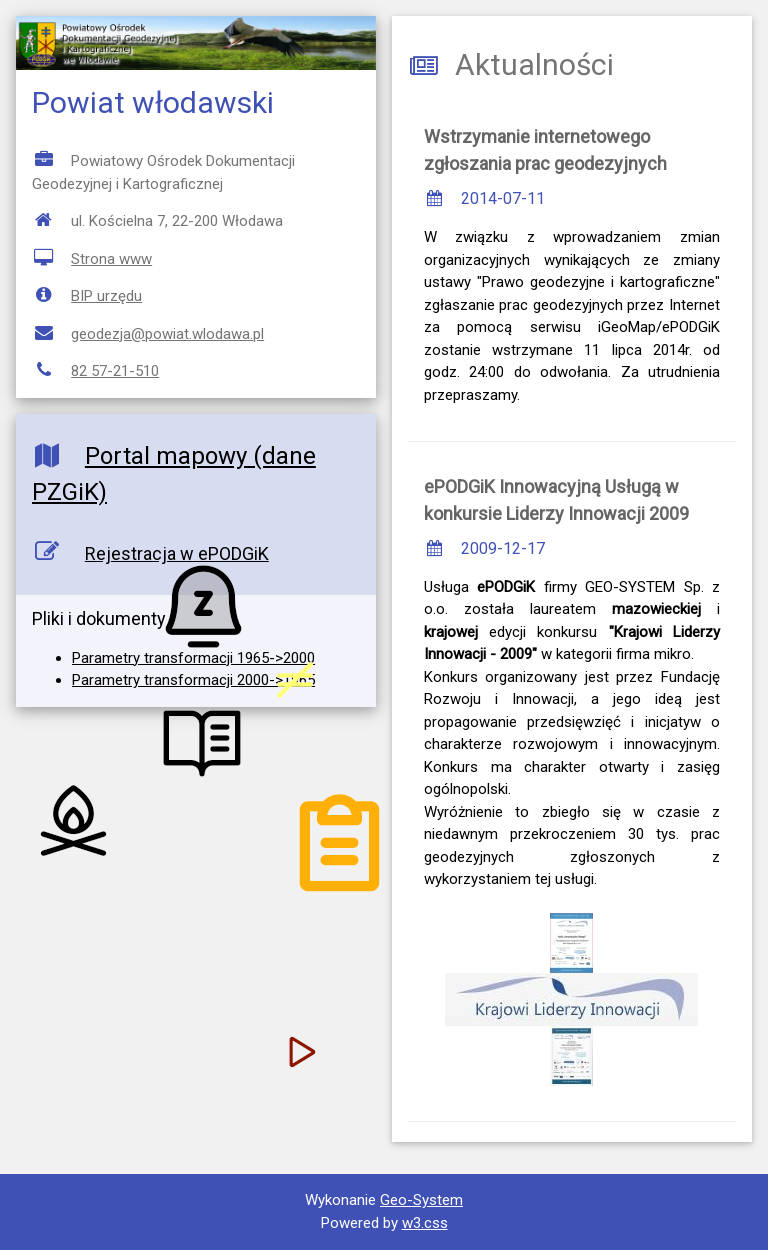 This screenshot has height=1250, width=768. What do you see at coordinates (299, 1052) in the screenshot?
I see `play media or start video` at bounding box center [299, 1052].